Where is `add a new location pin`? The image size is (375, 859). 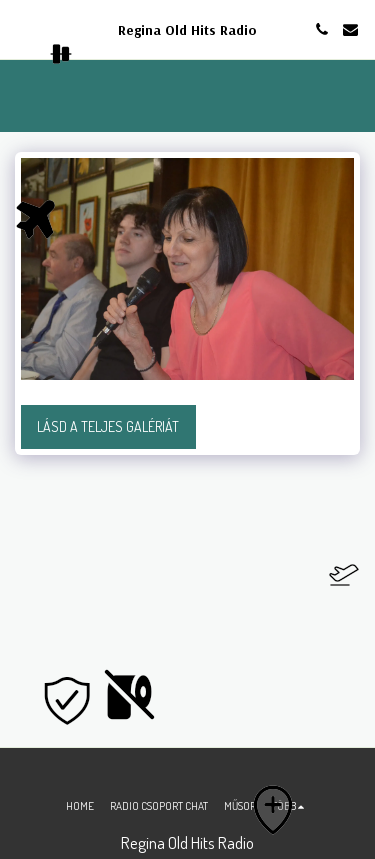 add a new location pin is located at coordinates (273, 810).